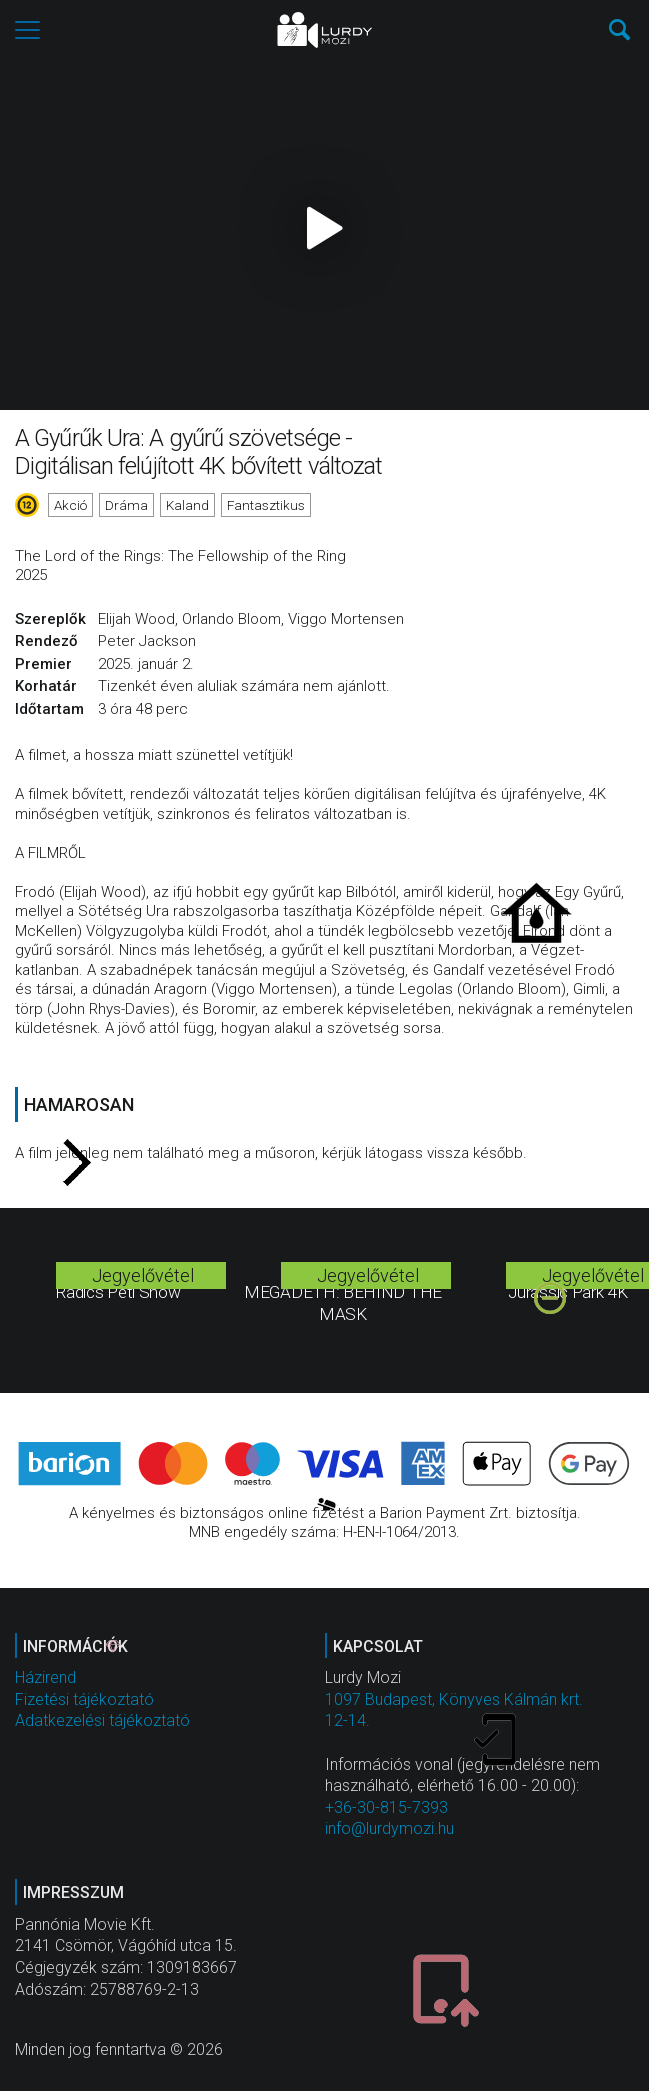 This screenshot has height=2091, width=649. I want to click on upload content to tablet device, so click(441, 1989).